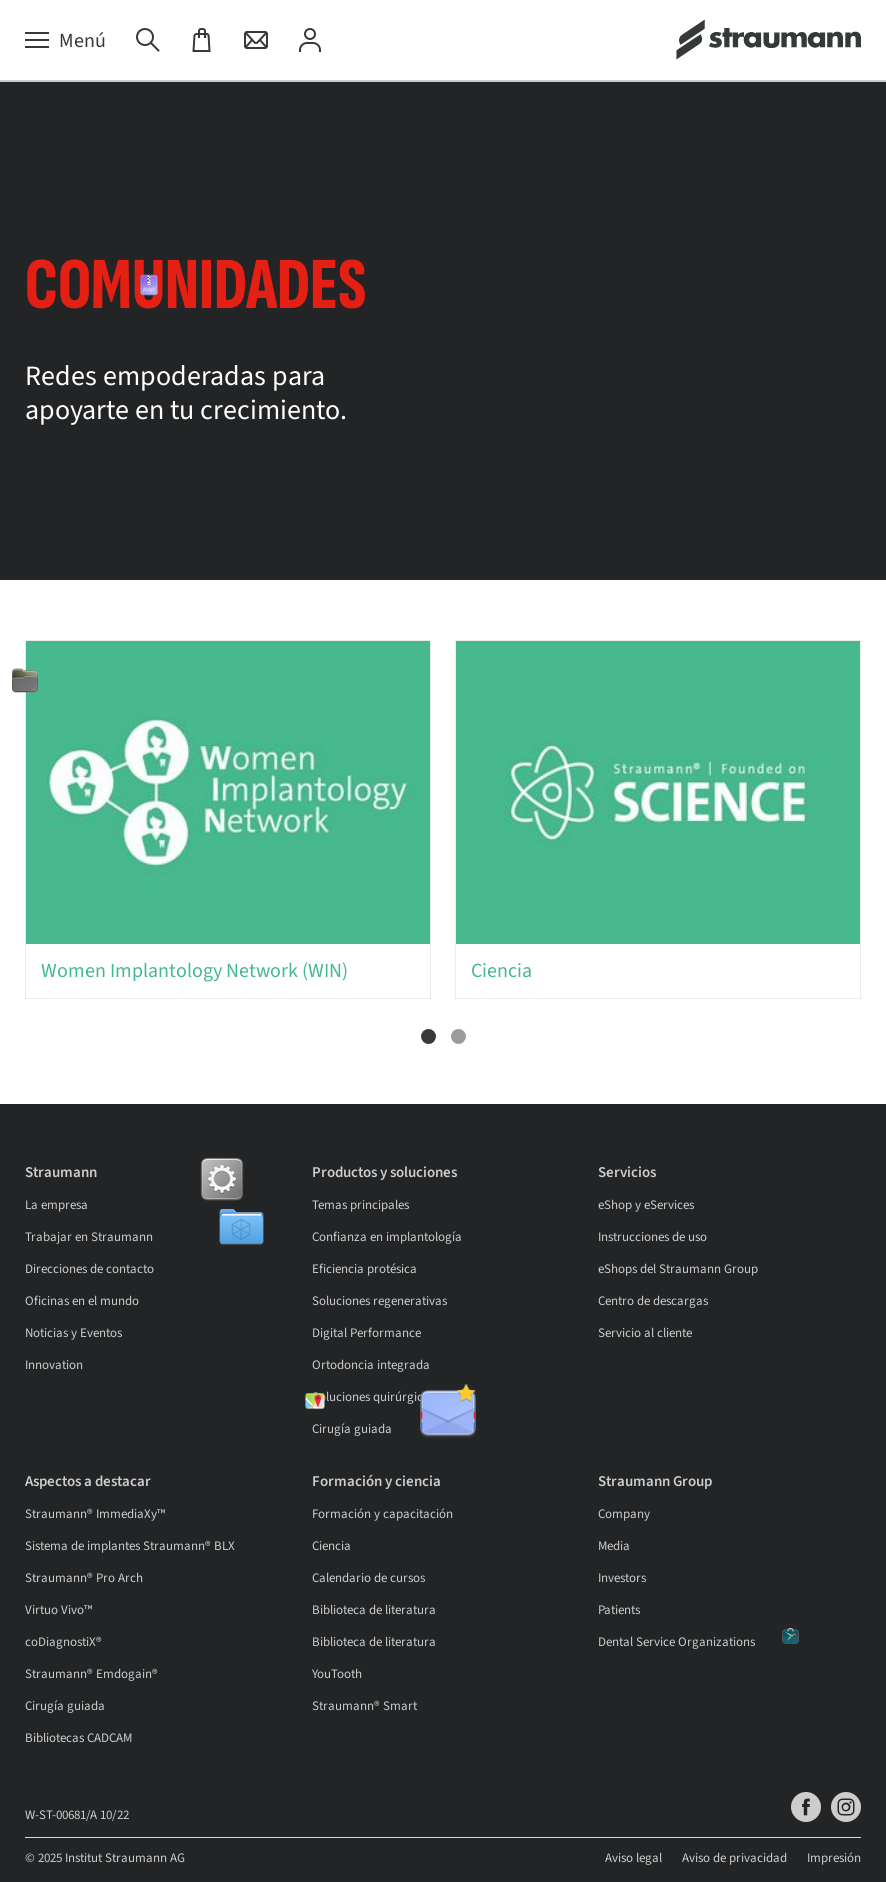 The image size is (886, 1882). What do you see at coordinates (222, 1179) in the screenshot?
I see `executable application file` at bounding box center [222, 1179].